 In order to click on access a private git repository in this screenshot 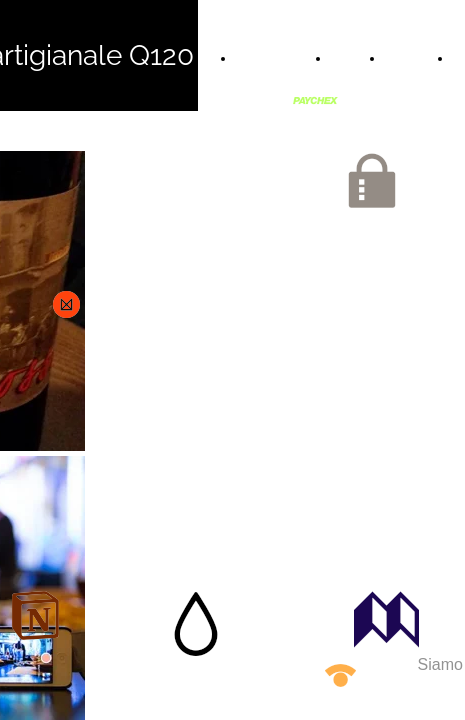, I will do `click(372, 182)`.